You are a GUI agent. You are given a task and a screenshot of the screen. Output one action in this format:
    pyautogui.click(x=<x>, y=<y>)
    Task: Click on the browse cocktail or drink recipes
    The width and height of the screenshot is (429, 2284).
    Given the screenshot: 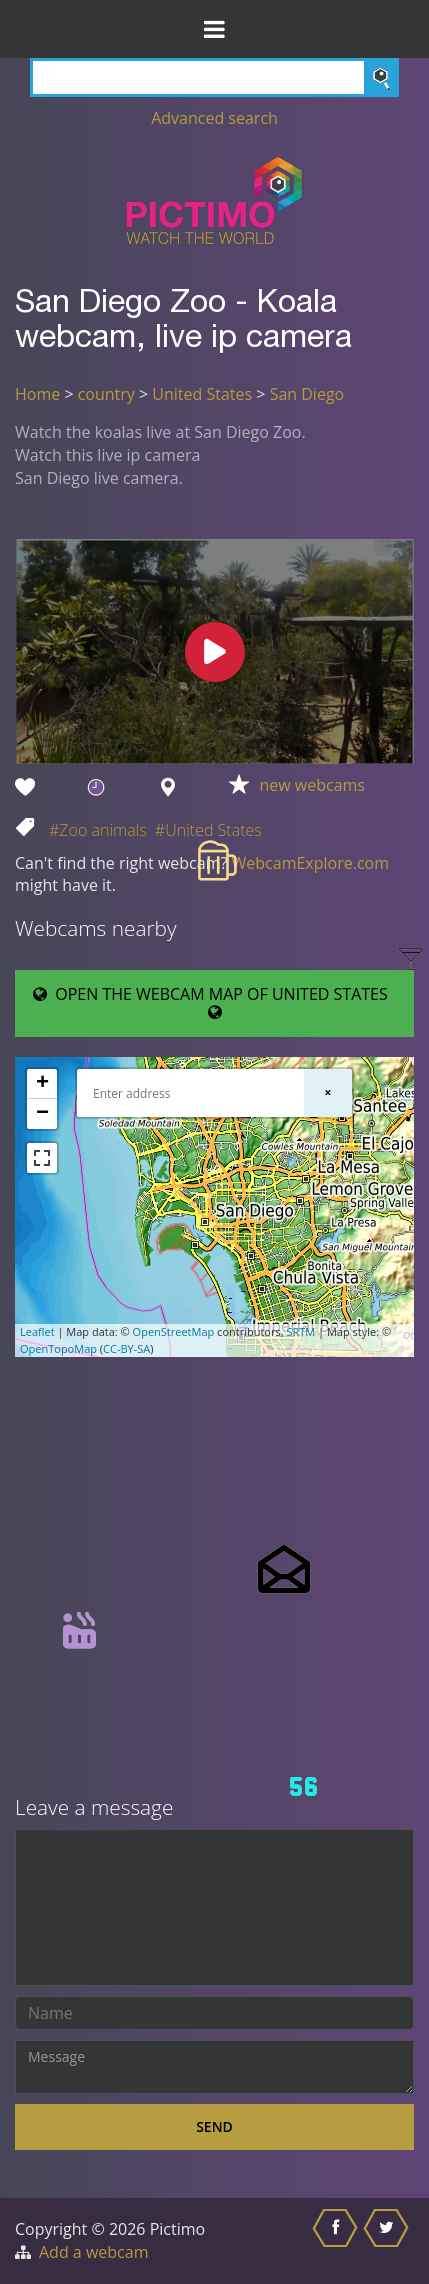 What is the action you would take?
    pyautogui.click(x=411, y=959)
    